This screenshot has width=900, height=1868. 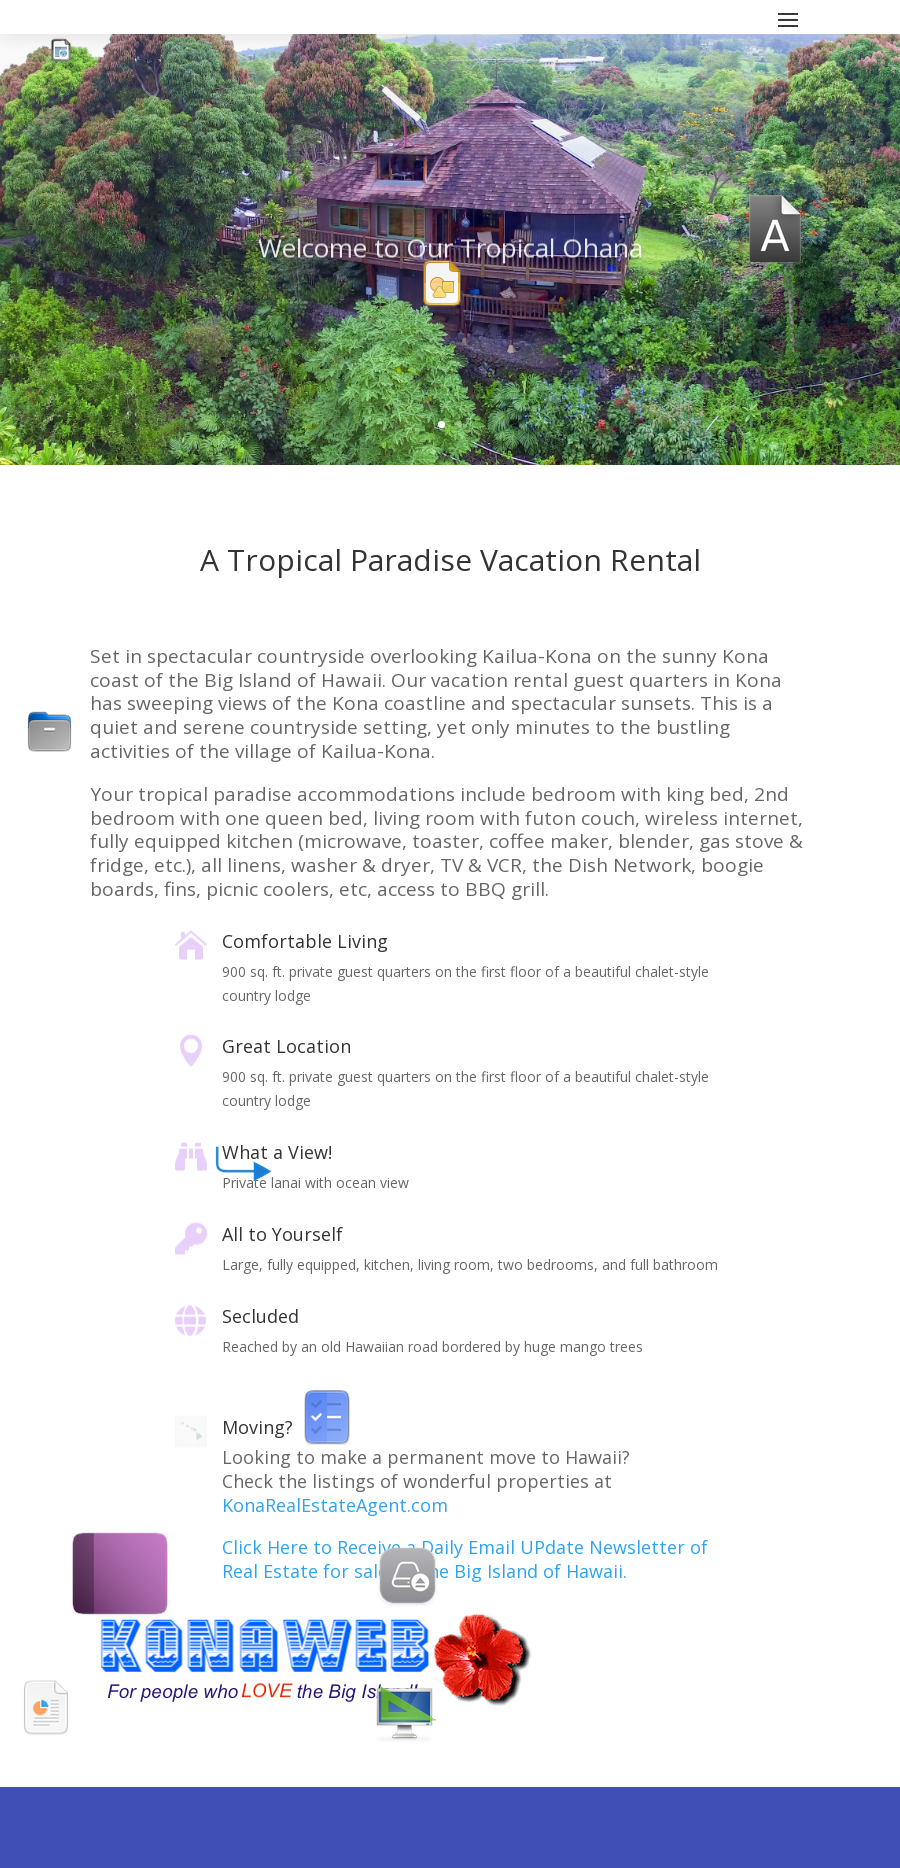 What do you see at coordinates (49, 731) in the screenshot?
I see `open the file manager application` at bounding box center [49, 731].